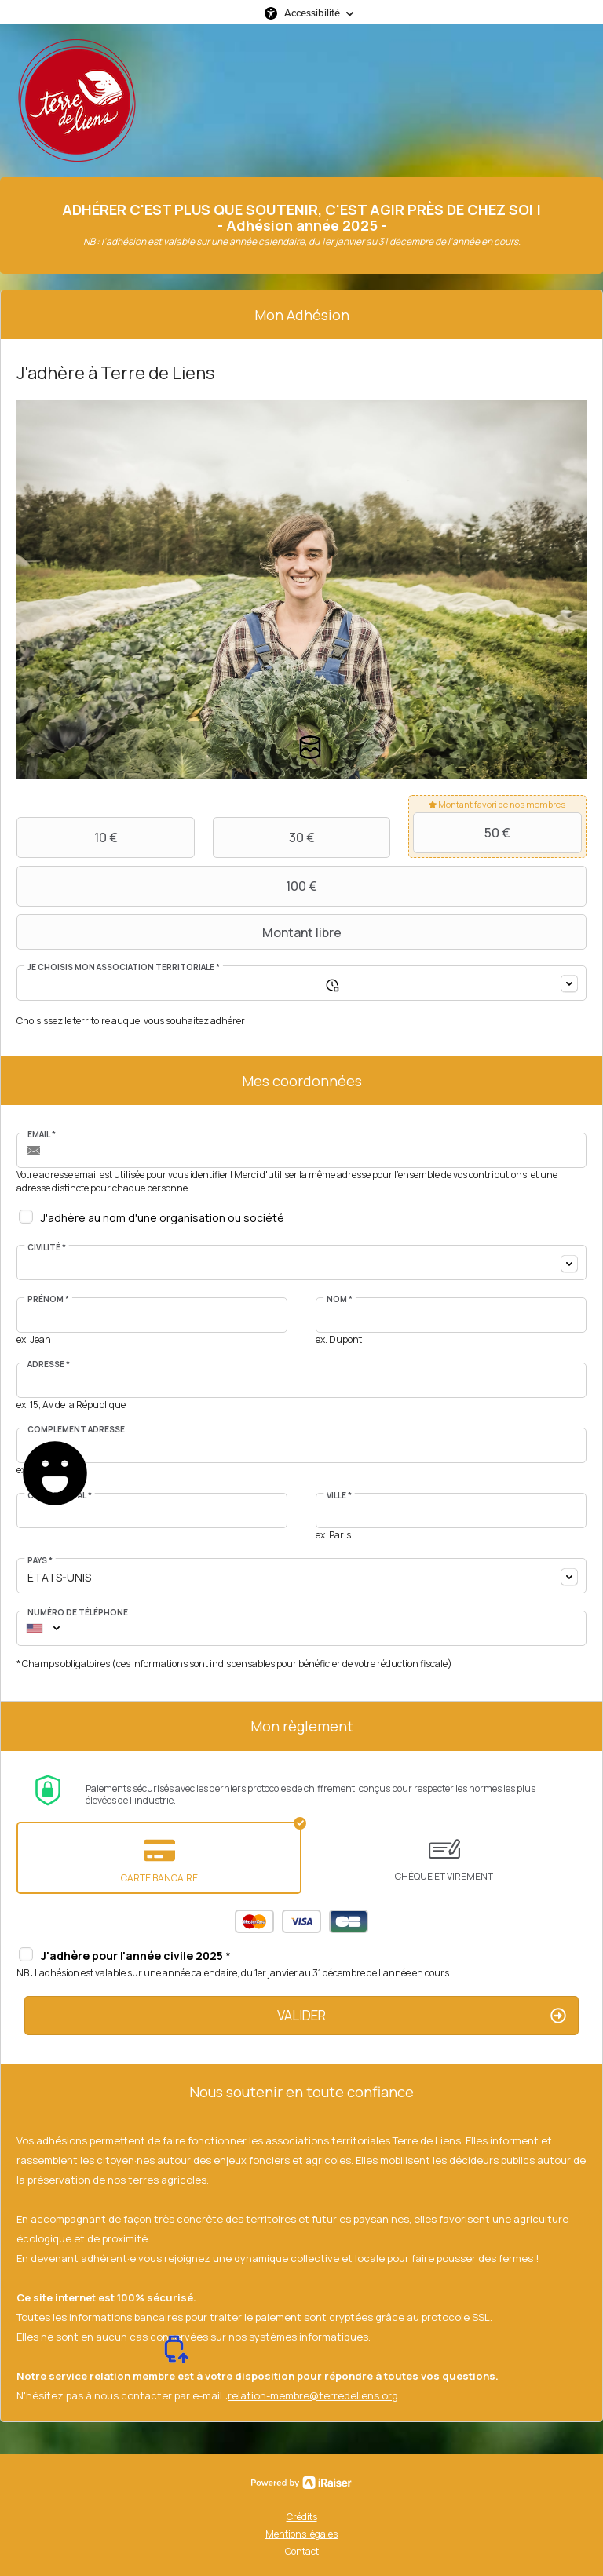 Image resolution: width=603 pixels, height=2576 pixels. What do you see at coordinates (332, 985) in the screenshot?
I see `stop a running timer` at bounding box center [332, 985].